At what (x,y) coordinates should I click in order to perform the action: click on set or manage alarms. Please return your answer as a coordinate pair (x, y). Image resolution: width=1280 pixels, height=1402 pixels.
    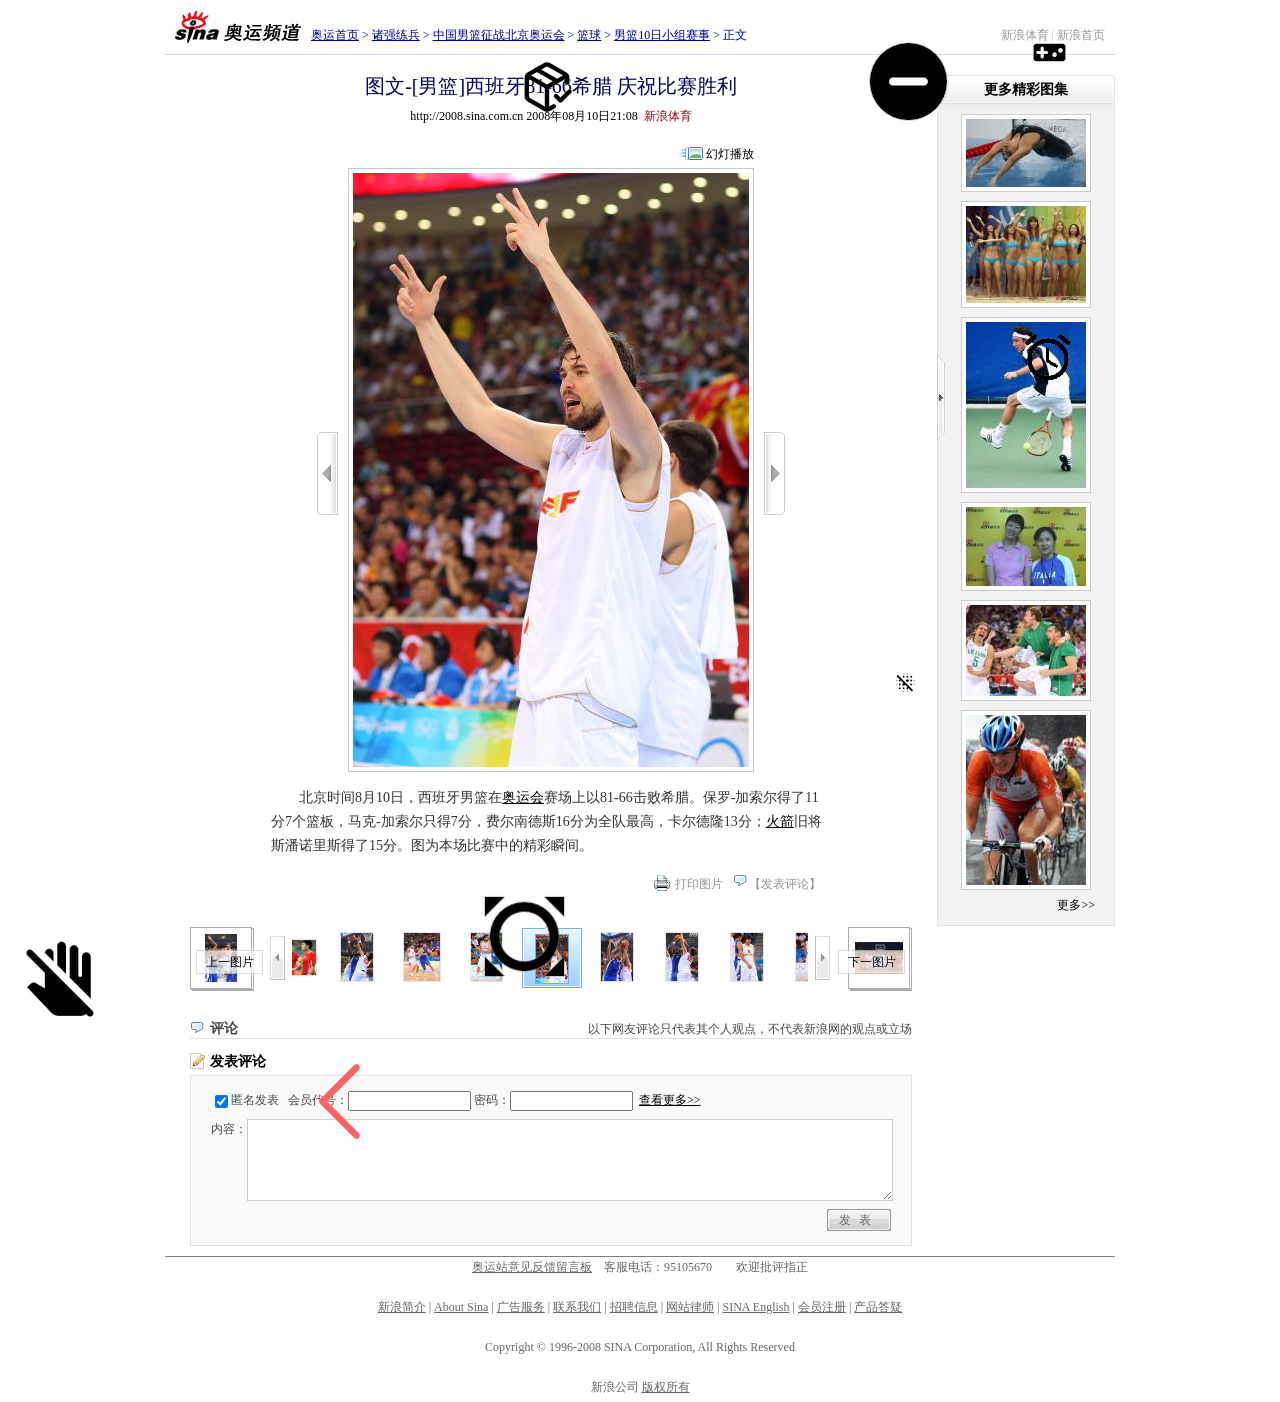
    Looking at the image, I should click on (1048, 357).